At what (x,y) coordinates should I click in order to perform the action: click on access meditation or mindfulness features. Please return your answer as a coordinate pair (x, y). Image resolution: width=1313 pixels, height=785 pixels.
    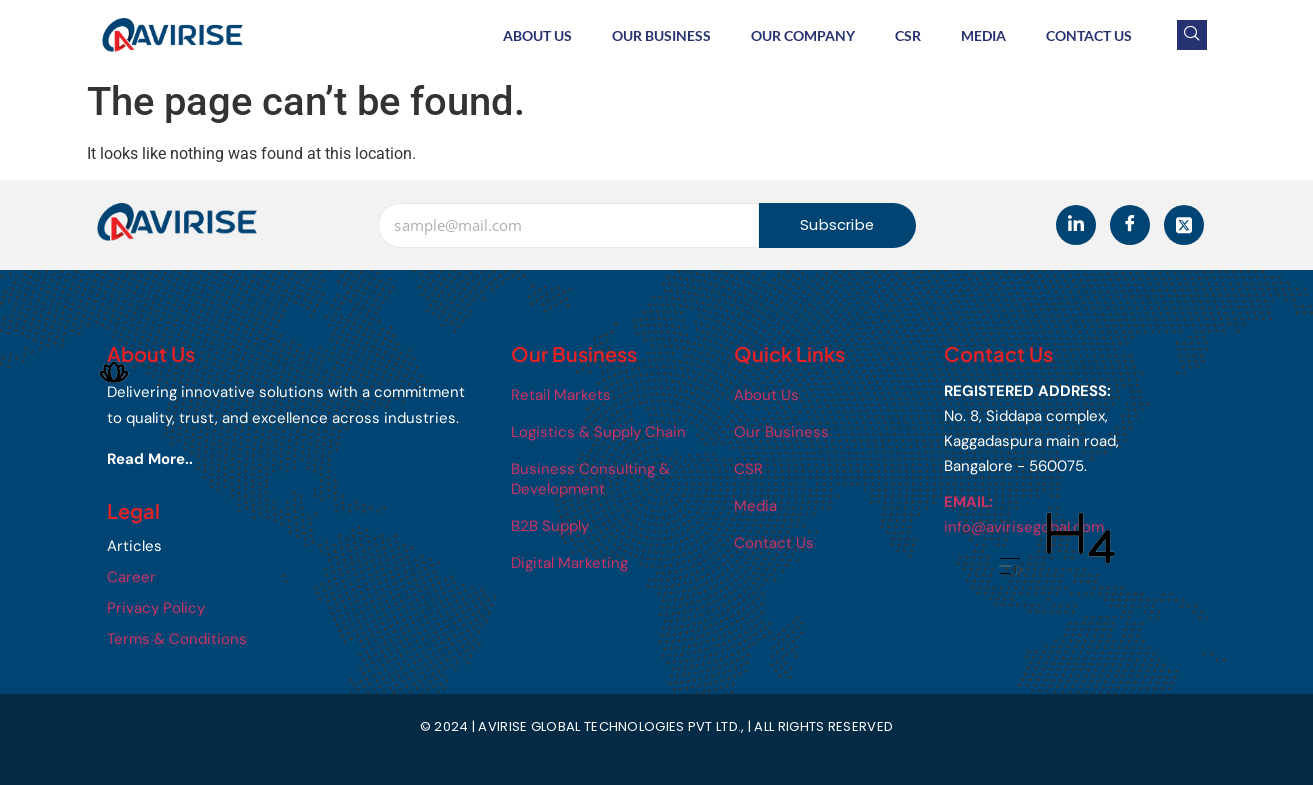
    Looking at the image, I should click on (114, 373).